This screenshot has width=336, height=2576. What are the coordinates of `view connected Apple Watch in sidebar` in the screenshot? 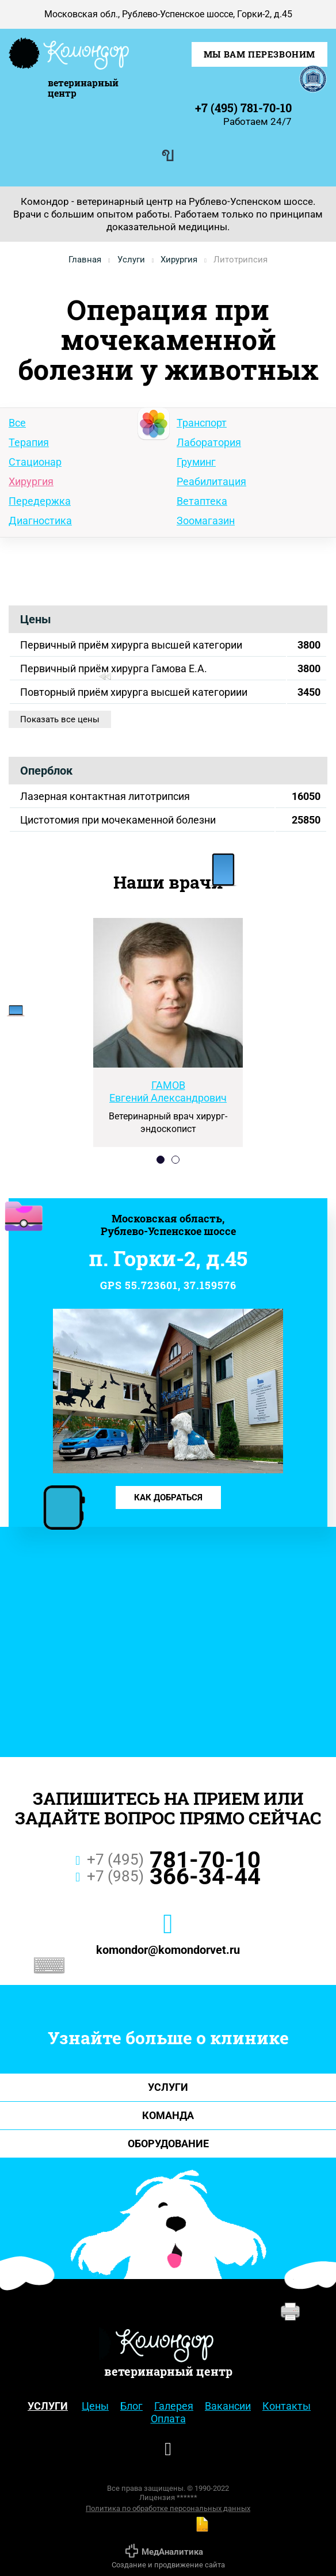 It's located at (63, 1507).